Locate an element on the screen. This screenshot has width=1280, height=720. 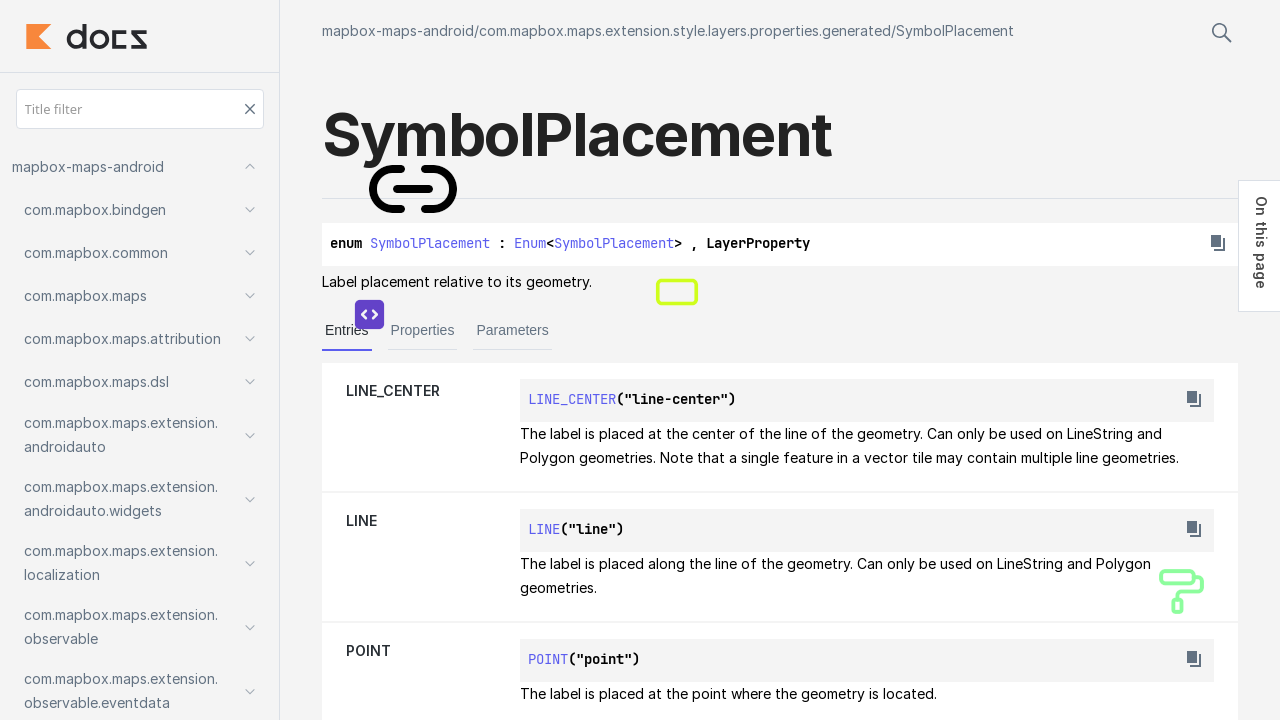
toggle to landscape orientation is located at coordinates (677, 292).